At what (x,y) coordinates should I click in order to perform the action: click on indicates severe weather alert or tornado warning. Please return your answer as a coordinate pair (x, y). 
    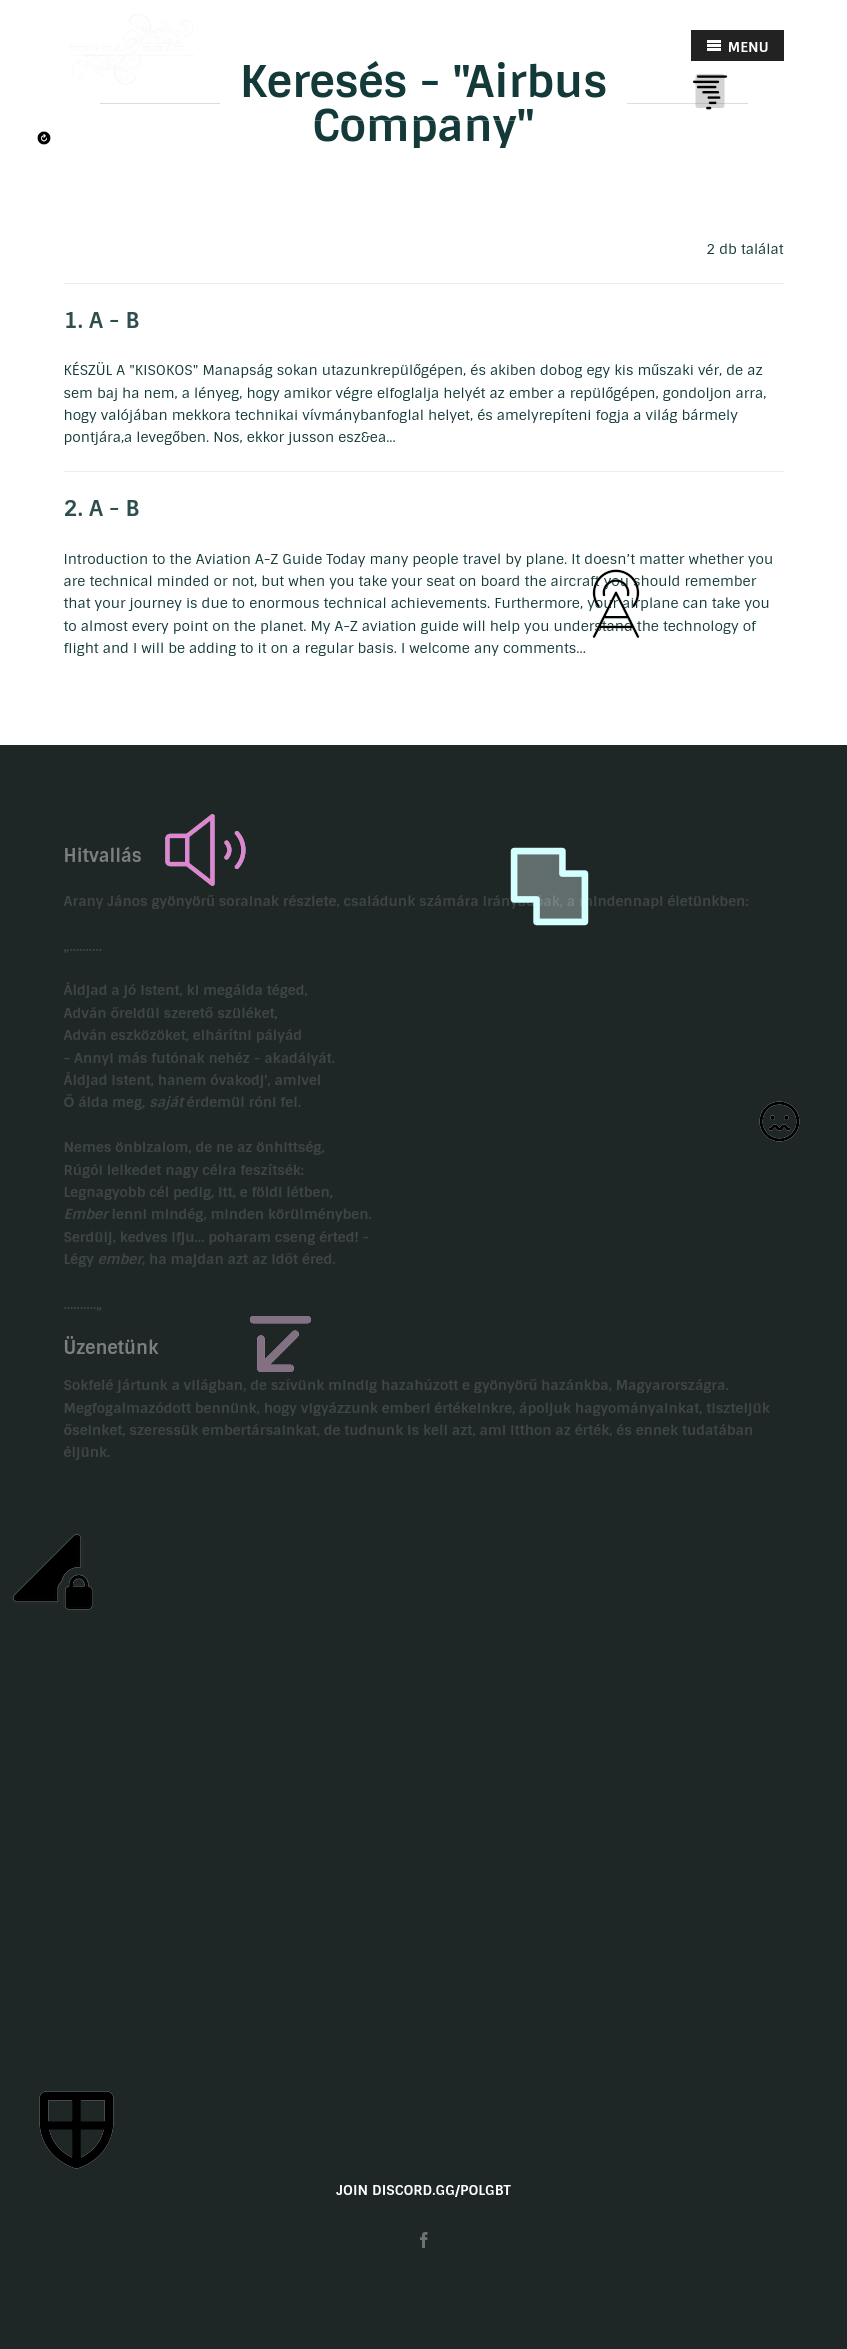
    Looking at the image, I should click on (710, 91).